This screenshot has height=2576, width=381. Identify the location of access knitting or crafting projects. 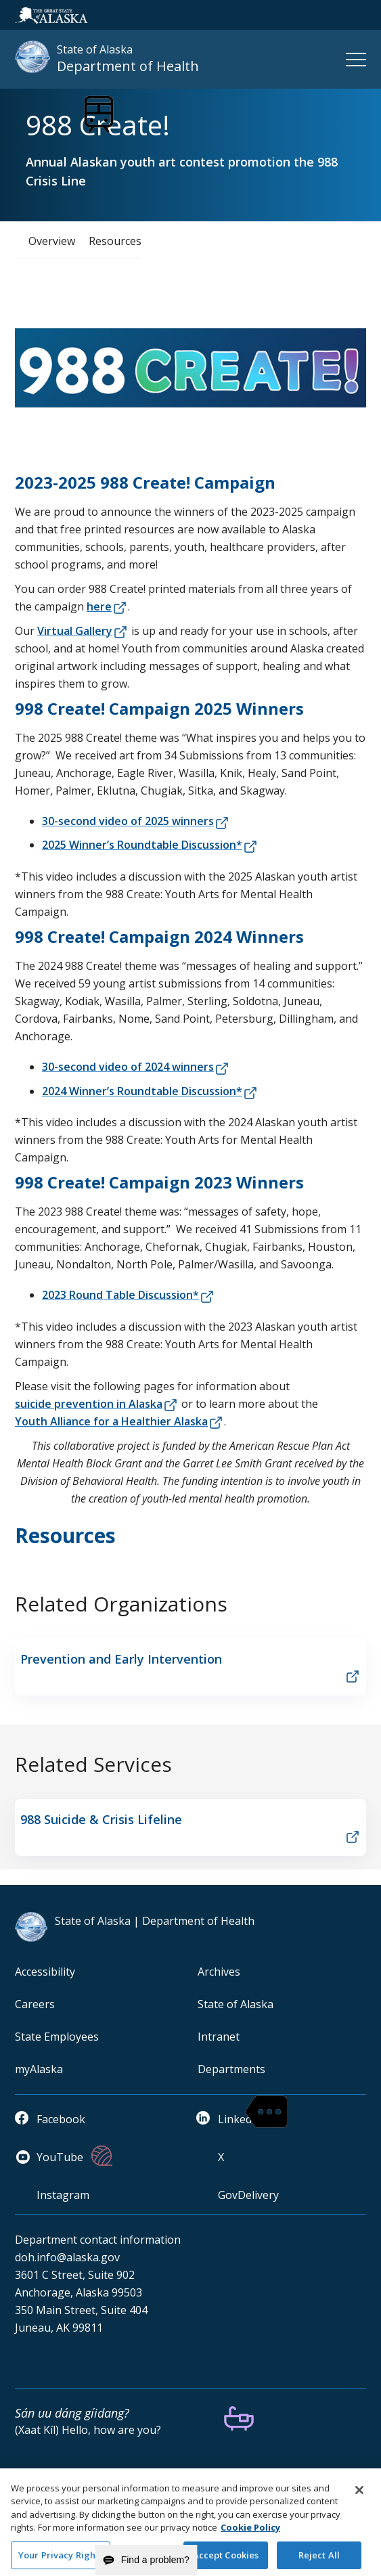
(102, 2156).